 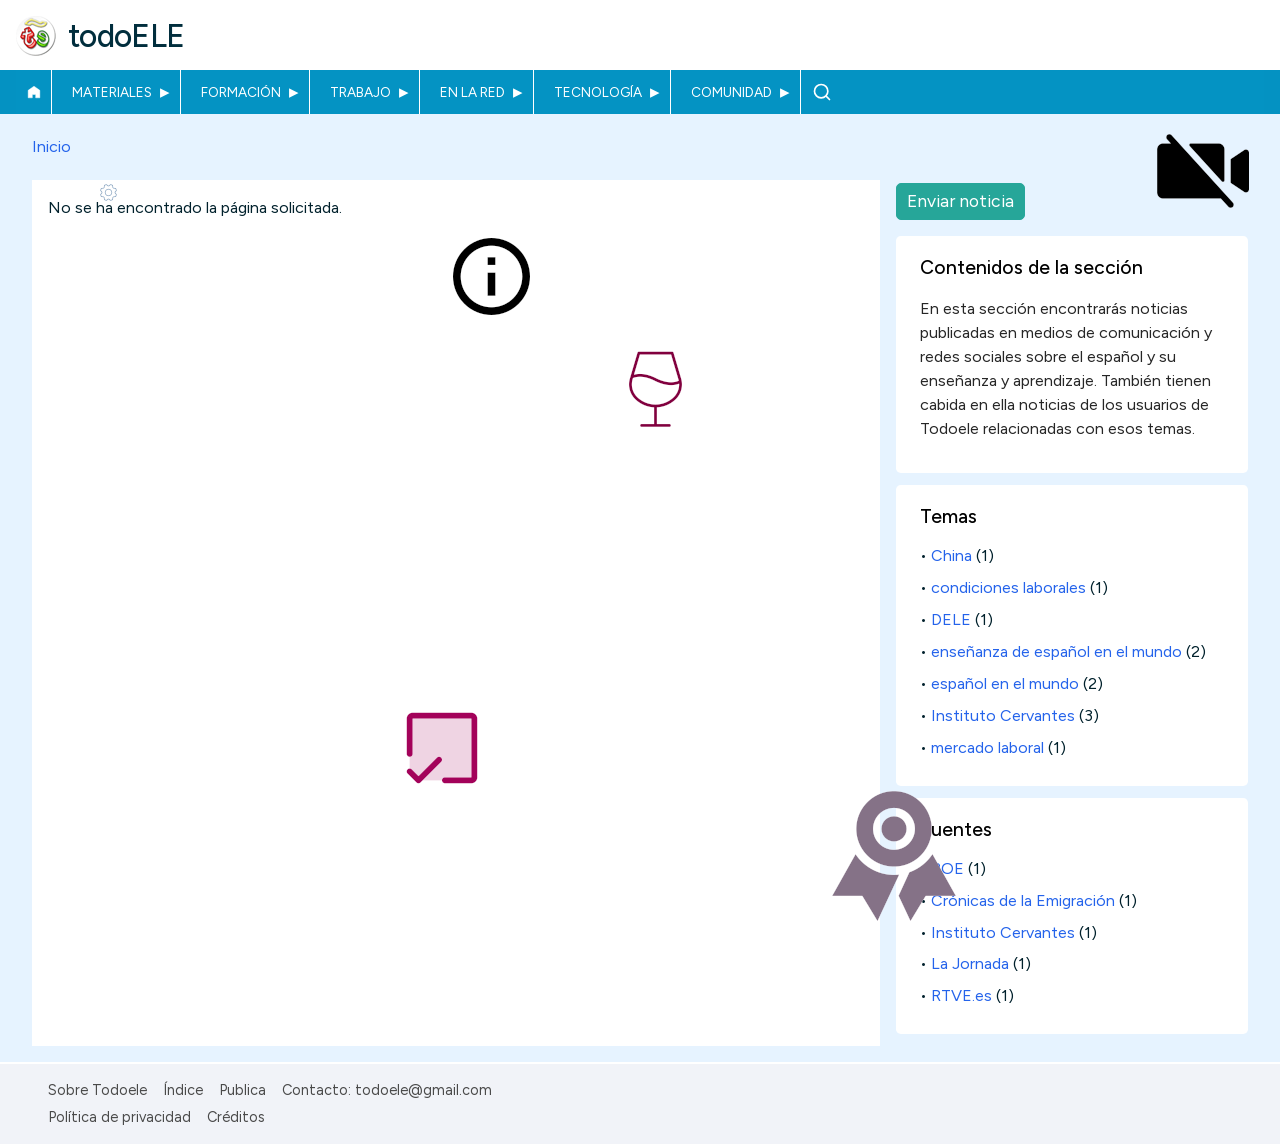 I want to click on access settings or preferences, so click(x=108, y=192).